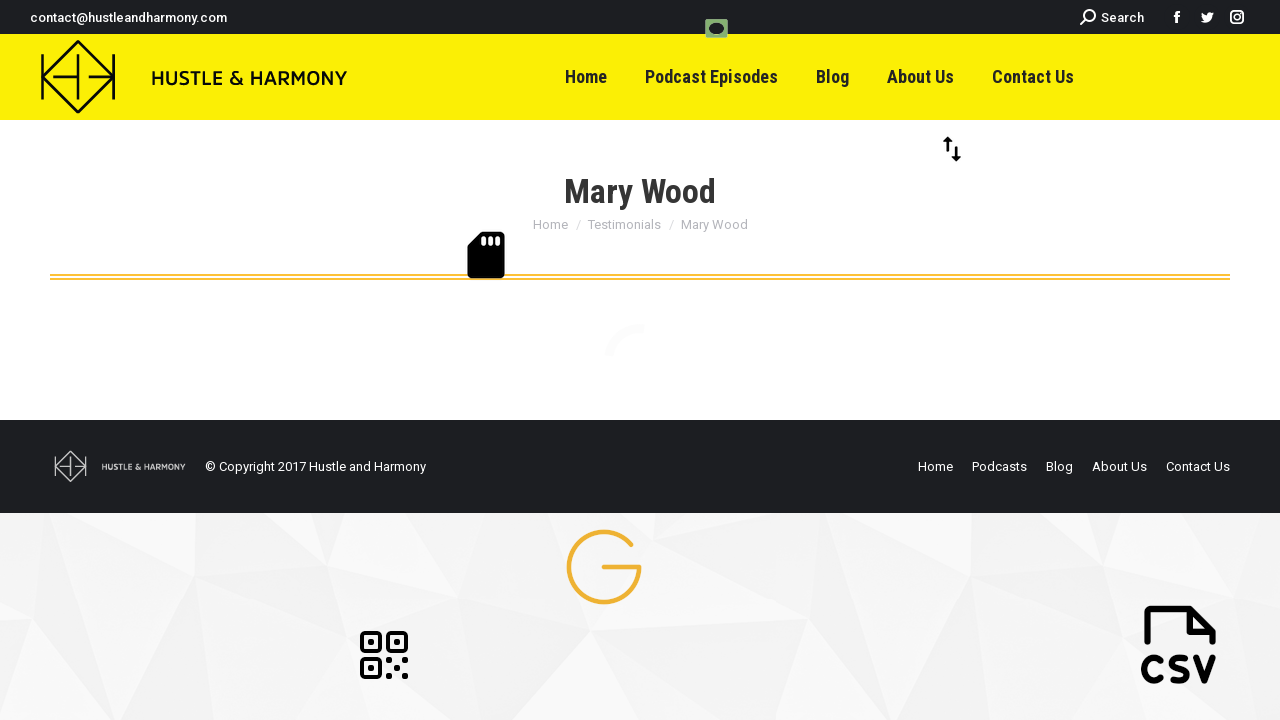 The image size is (1280, 720). Describe the element at coordinates (384, 655) in the screenshot. I see `scan or generate a qr code` at that location.